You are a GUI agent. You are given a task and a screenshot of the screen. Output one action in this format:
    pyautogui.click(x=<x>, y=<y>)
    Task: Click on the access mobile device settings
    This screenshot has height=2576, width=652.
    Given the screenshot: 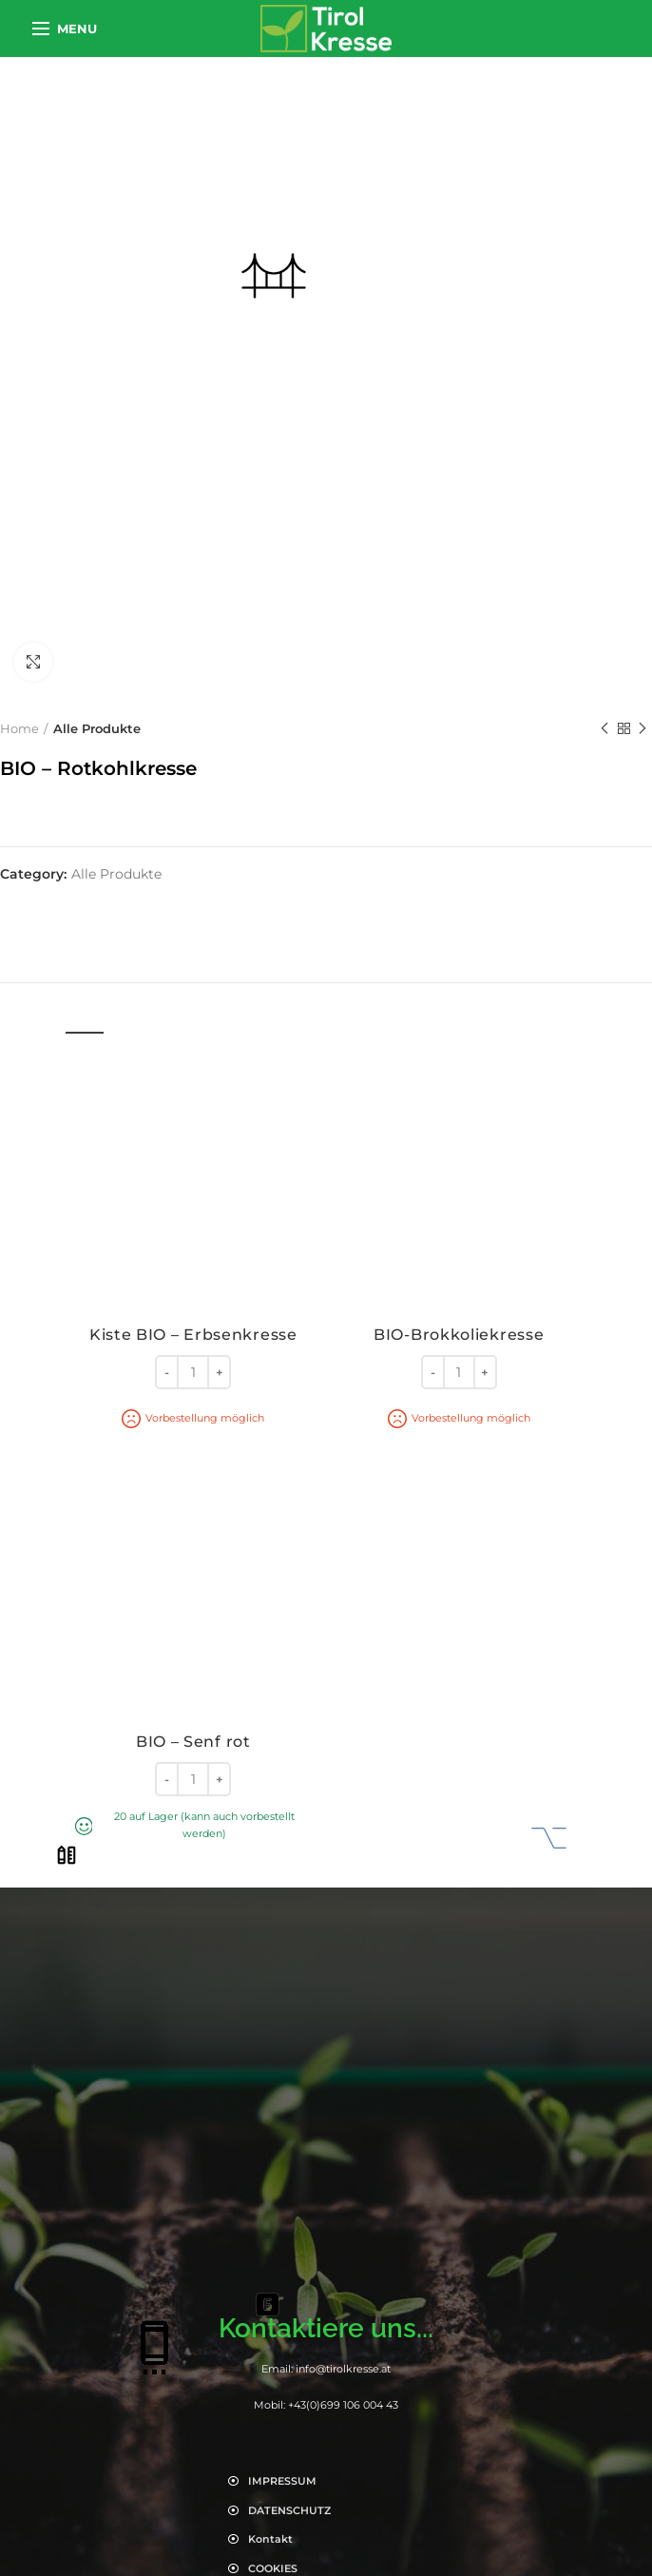 What is the action you would take?
    pyautogui.click(x=154, y=2347)
    